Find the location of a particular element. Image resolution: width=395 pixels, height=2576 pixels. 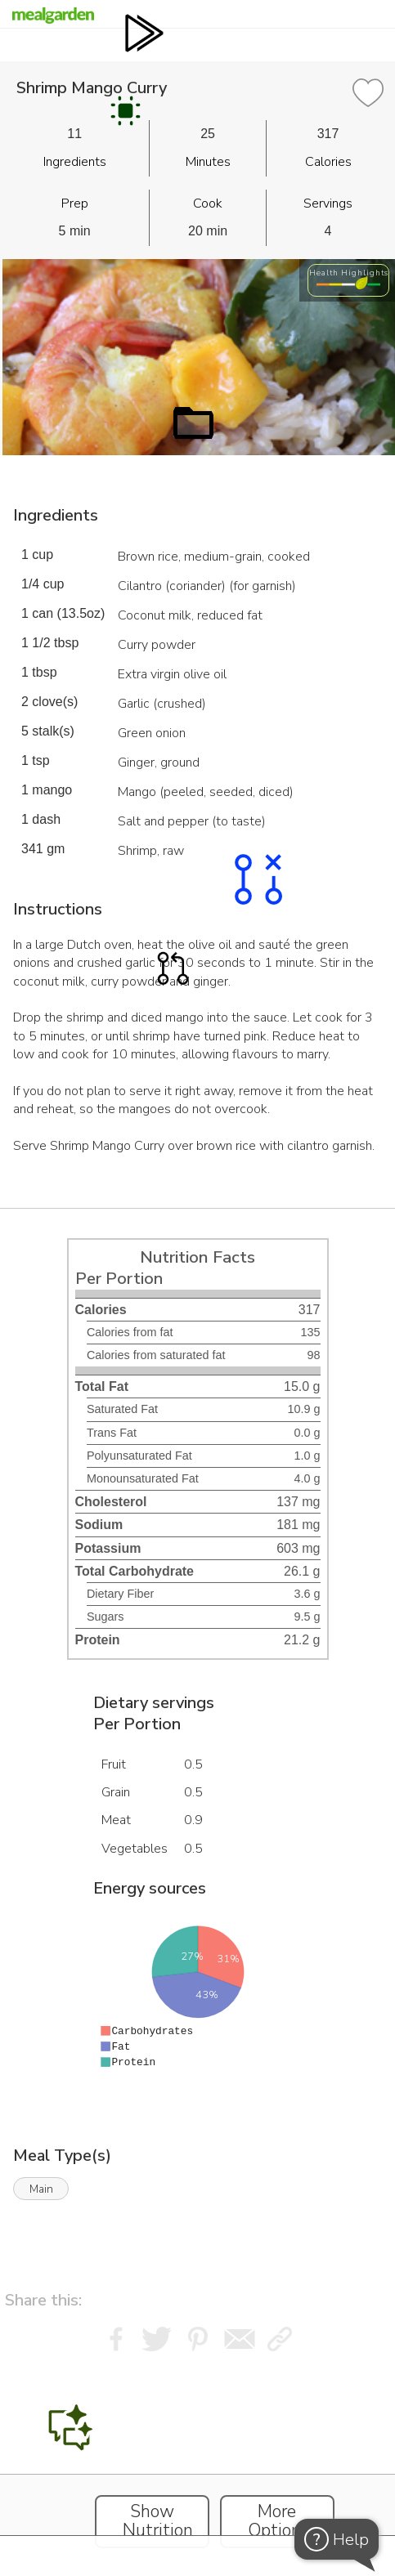

run all tasks or scripts is located at coordinates (143, 32).